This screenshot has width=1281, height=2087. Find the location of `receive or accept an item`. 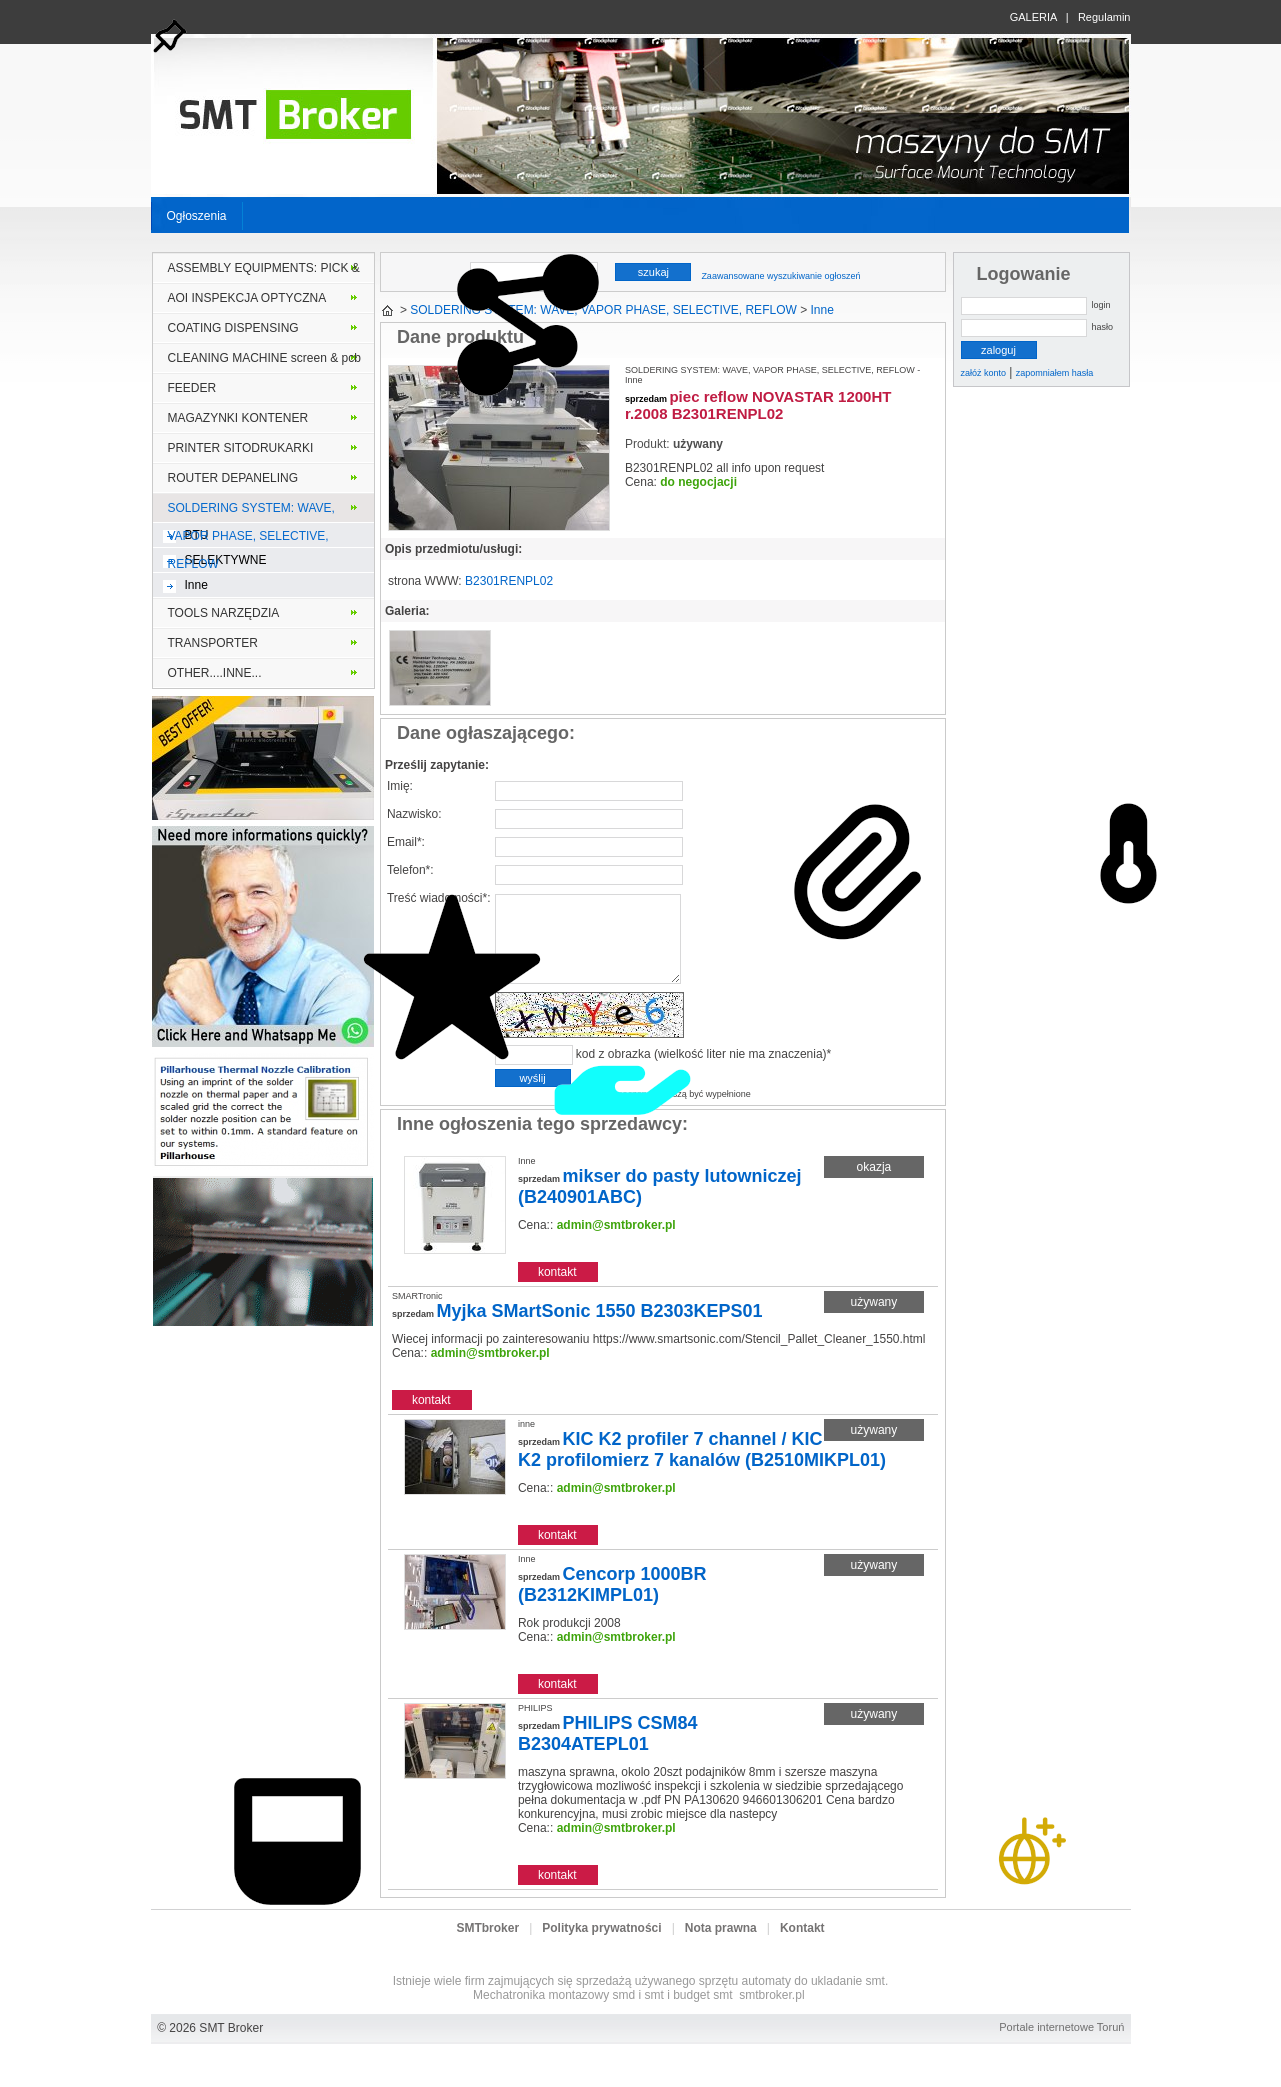

receive or accept an item is located at coordinates (622, 1054).